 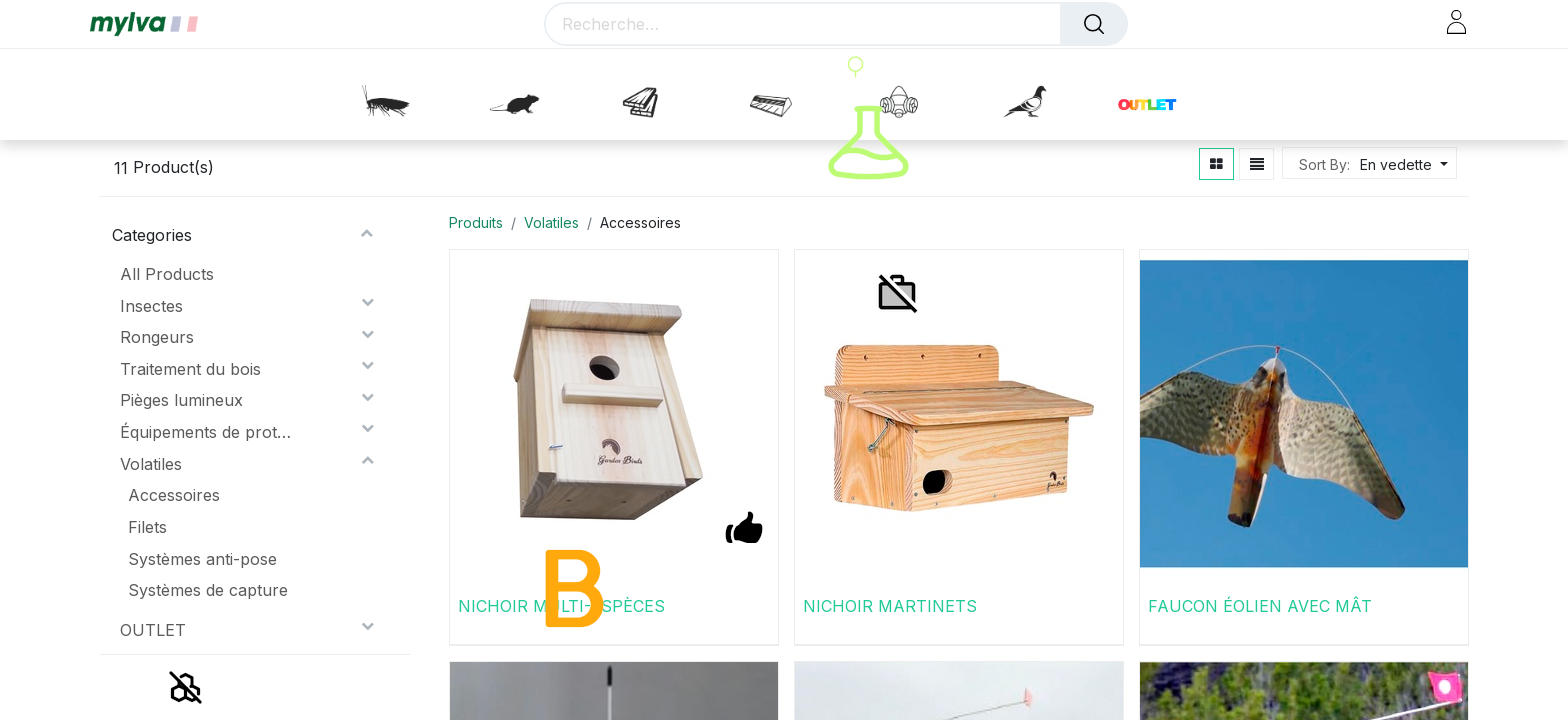 What do you see at coordinates (185, 687) in the screenshot?
I see `disable hexagonal grid or honeycomb view` at bounding box center [185, 687].